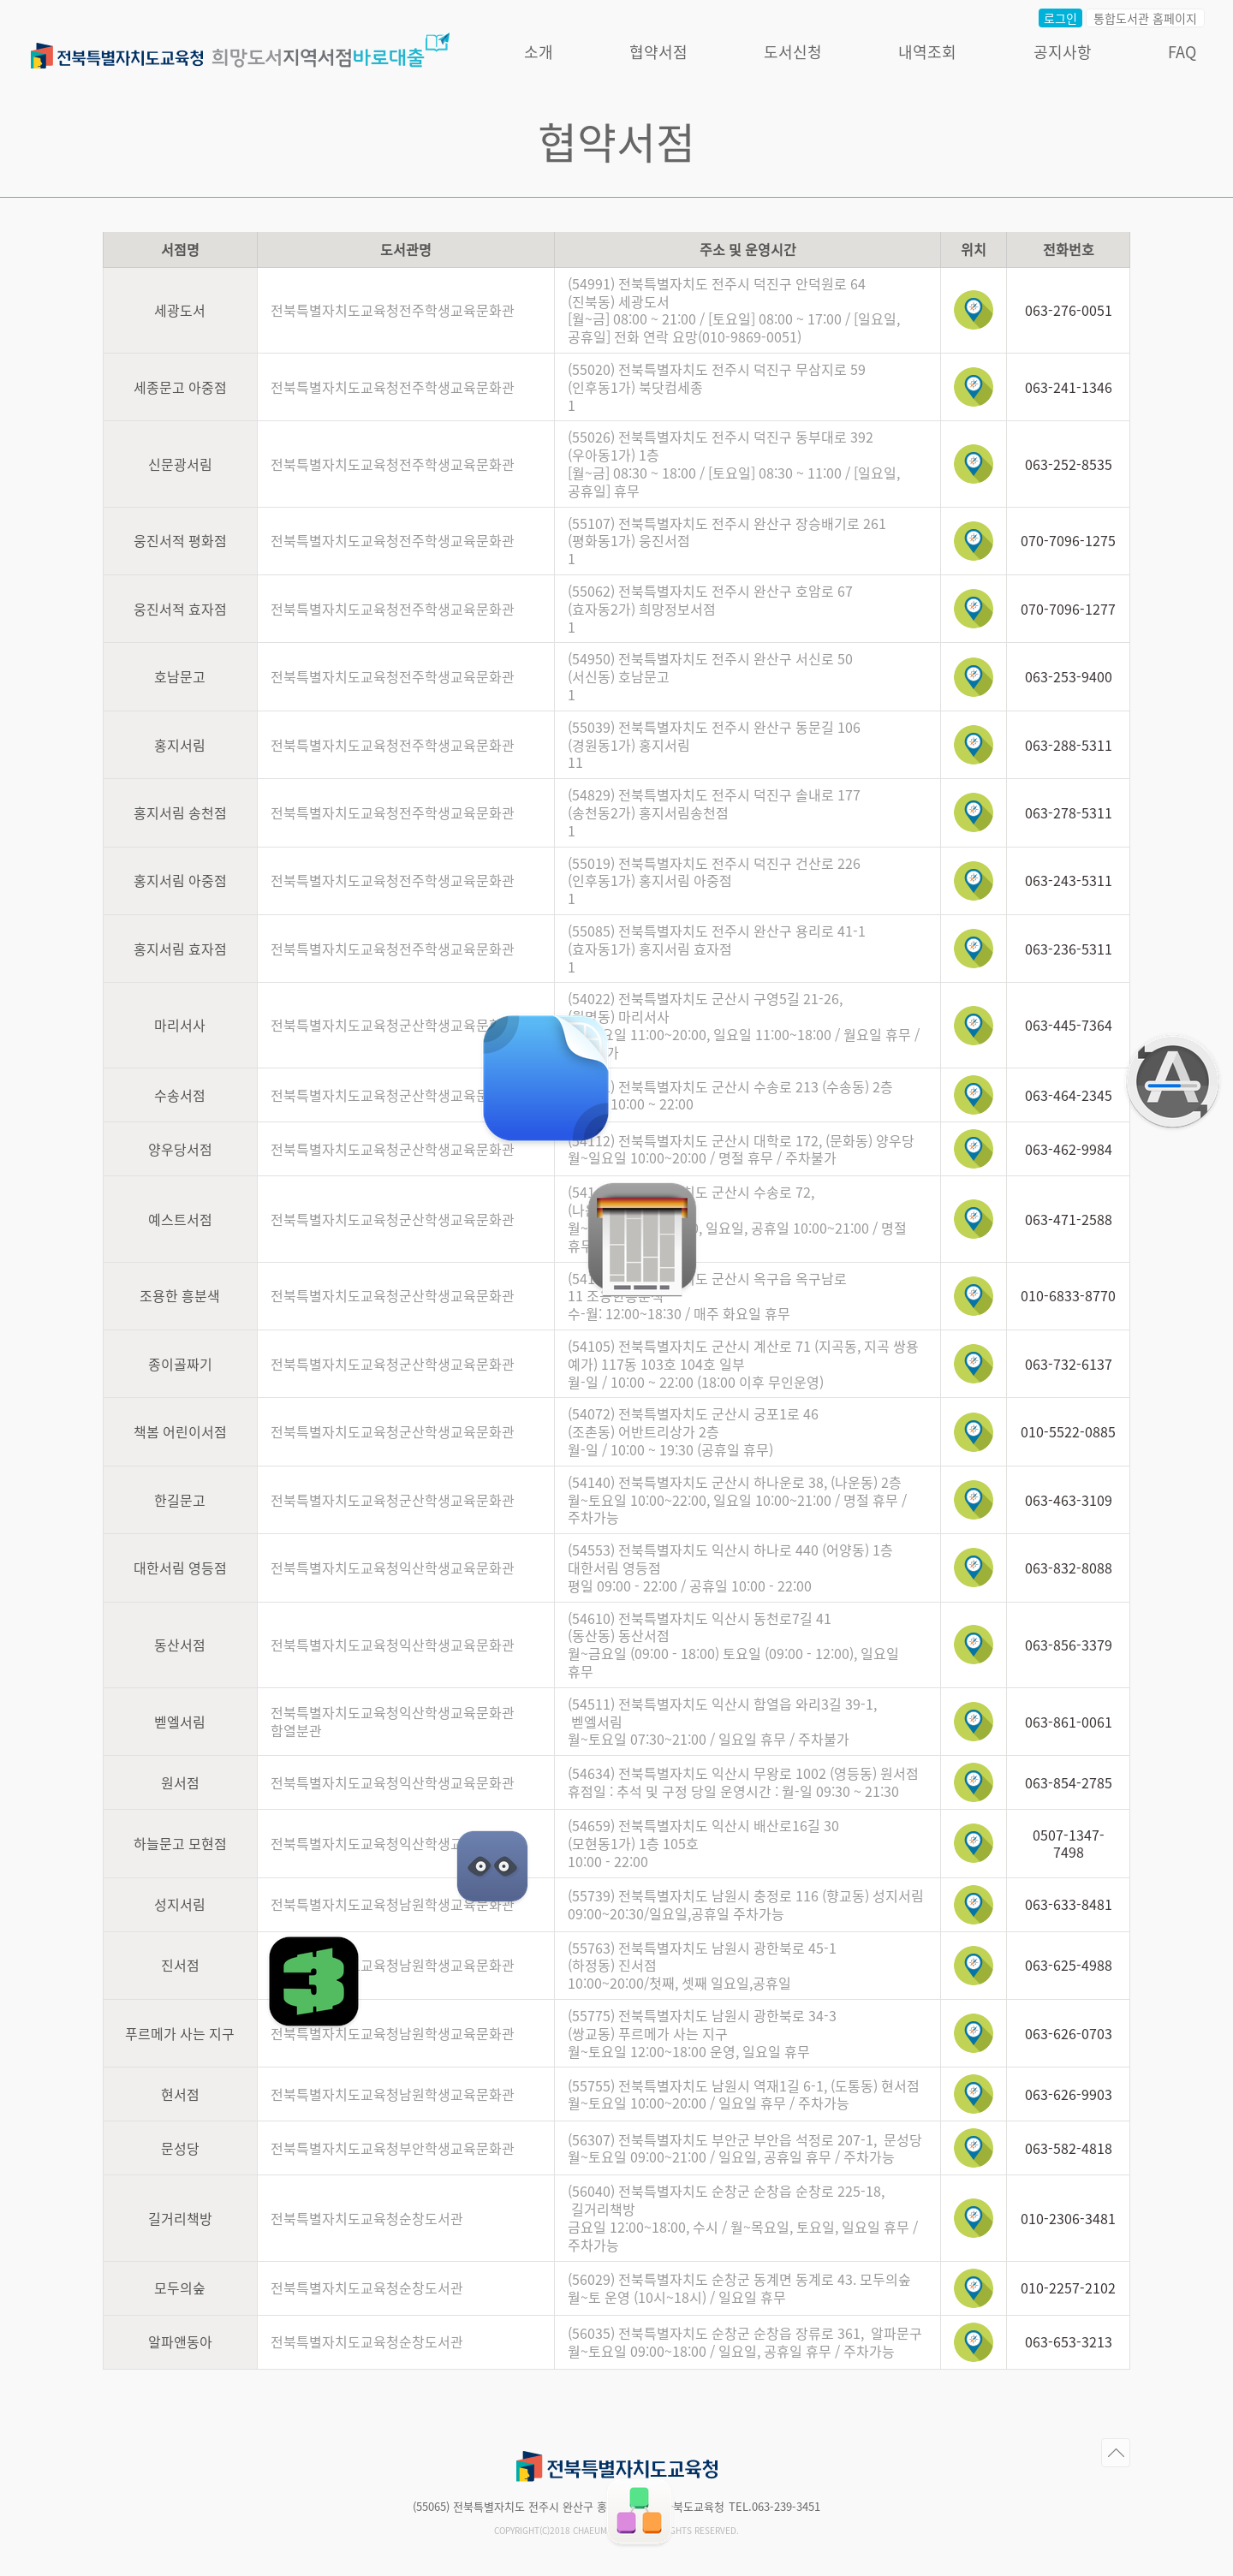 This screenshot has height=2576, width=1233. I want to click on open pulp comic book reader app, so click(642, 1237).